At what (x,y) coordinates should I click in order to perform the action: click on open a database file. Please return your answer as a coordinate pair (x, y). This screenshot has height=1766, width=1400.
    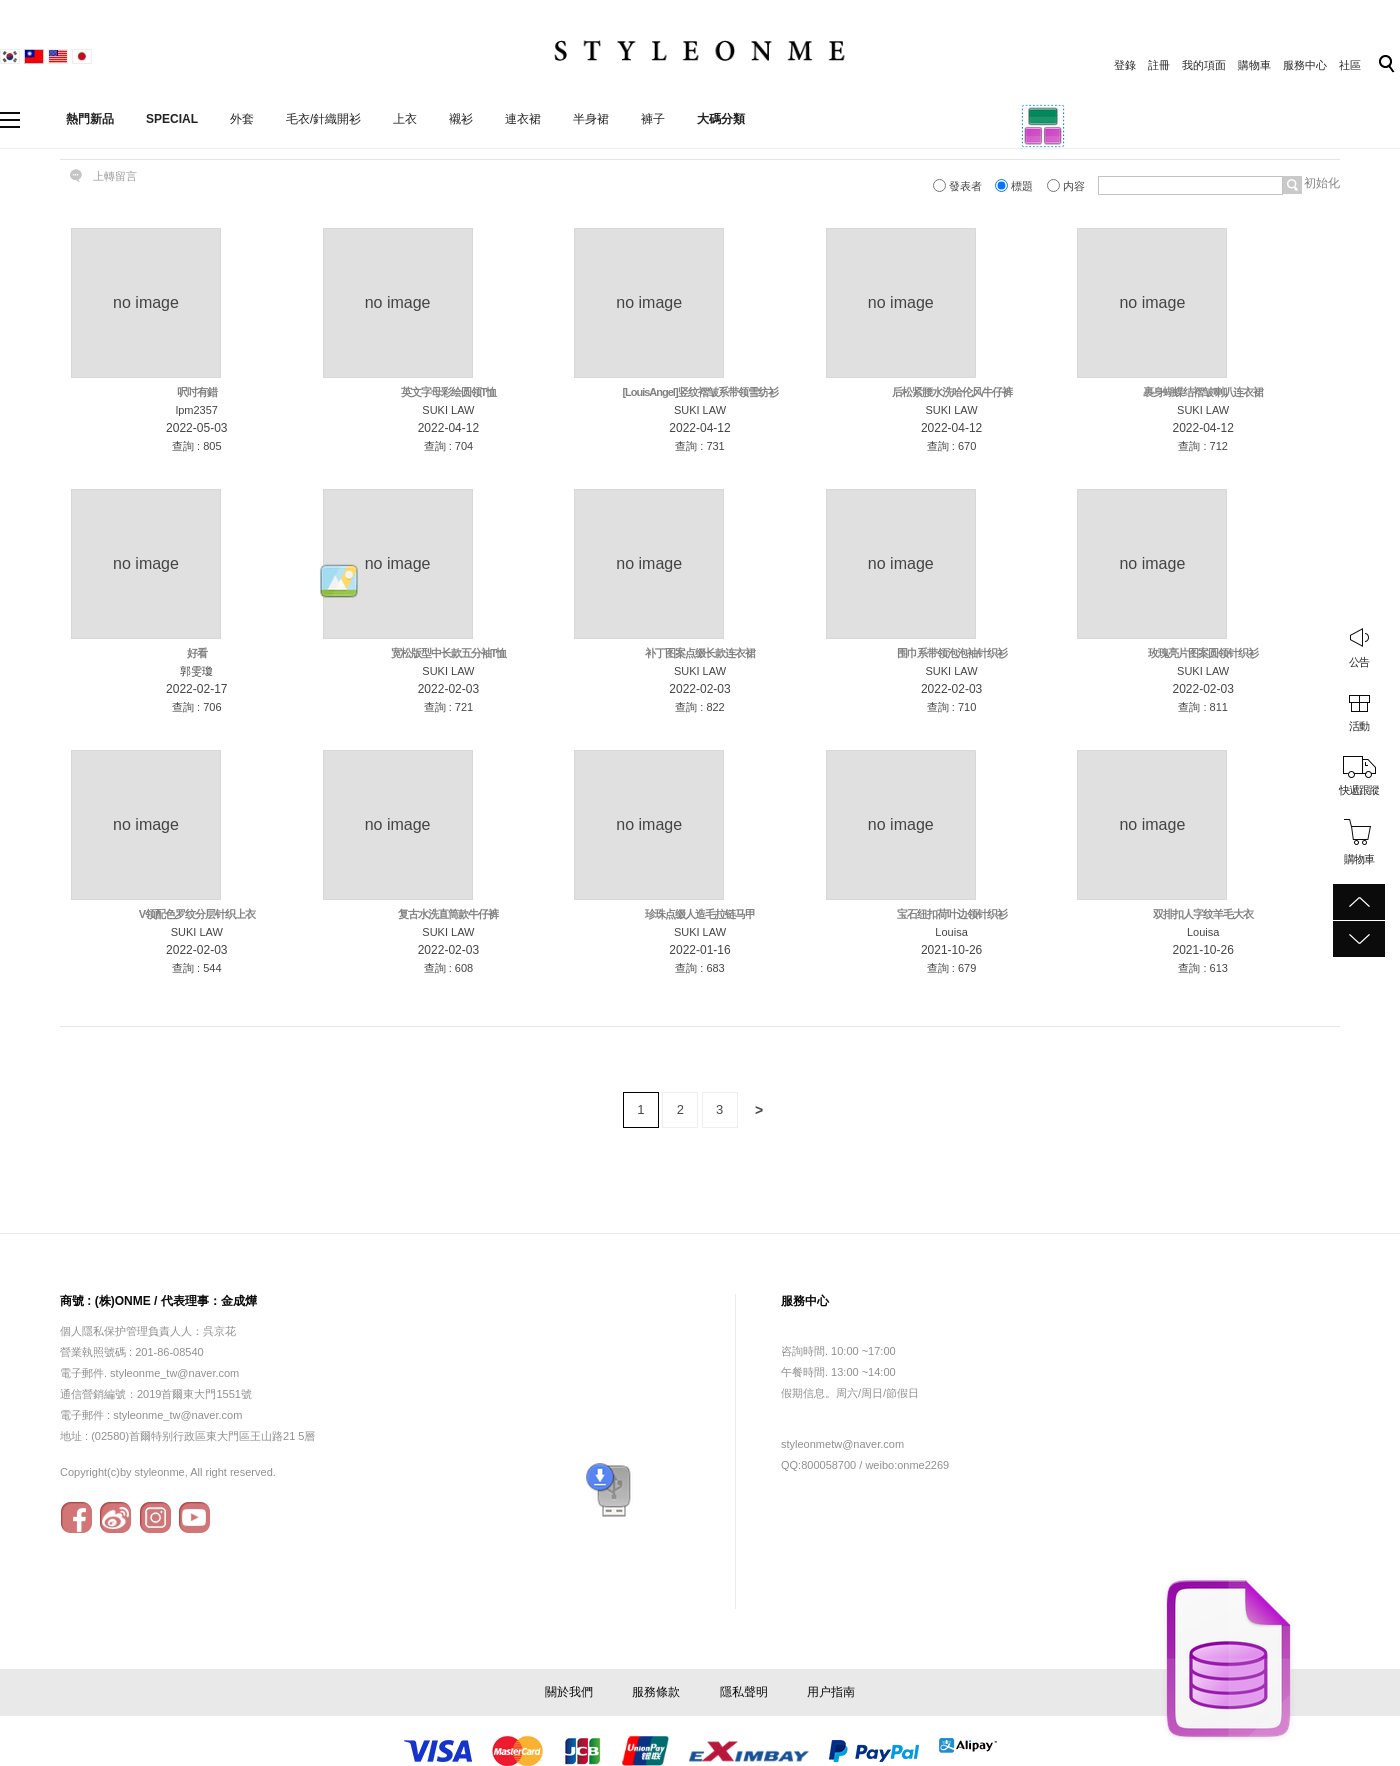
    Looking at the image, I should click on (1228, 1658).